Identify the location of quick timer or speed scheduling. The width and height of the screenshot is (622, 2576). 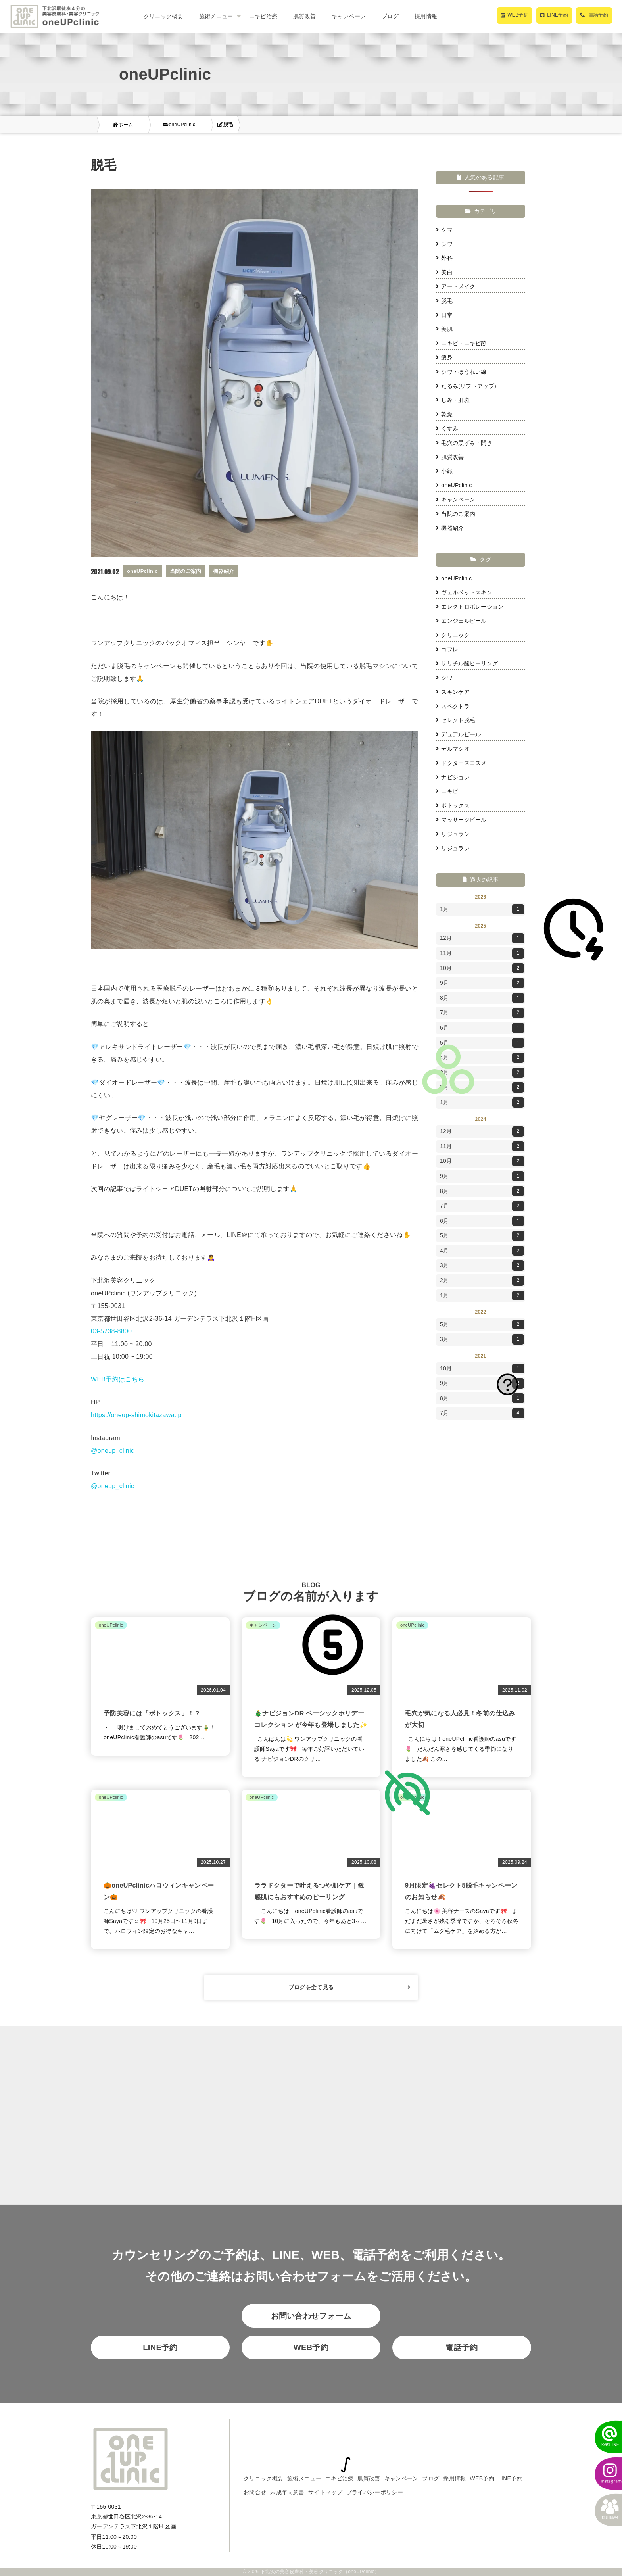
(573, 928).